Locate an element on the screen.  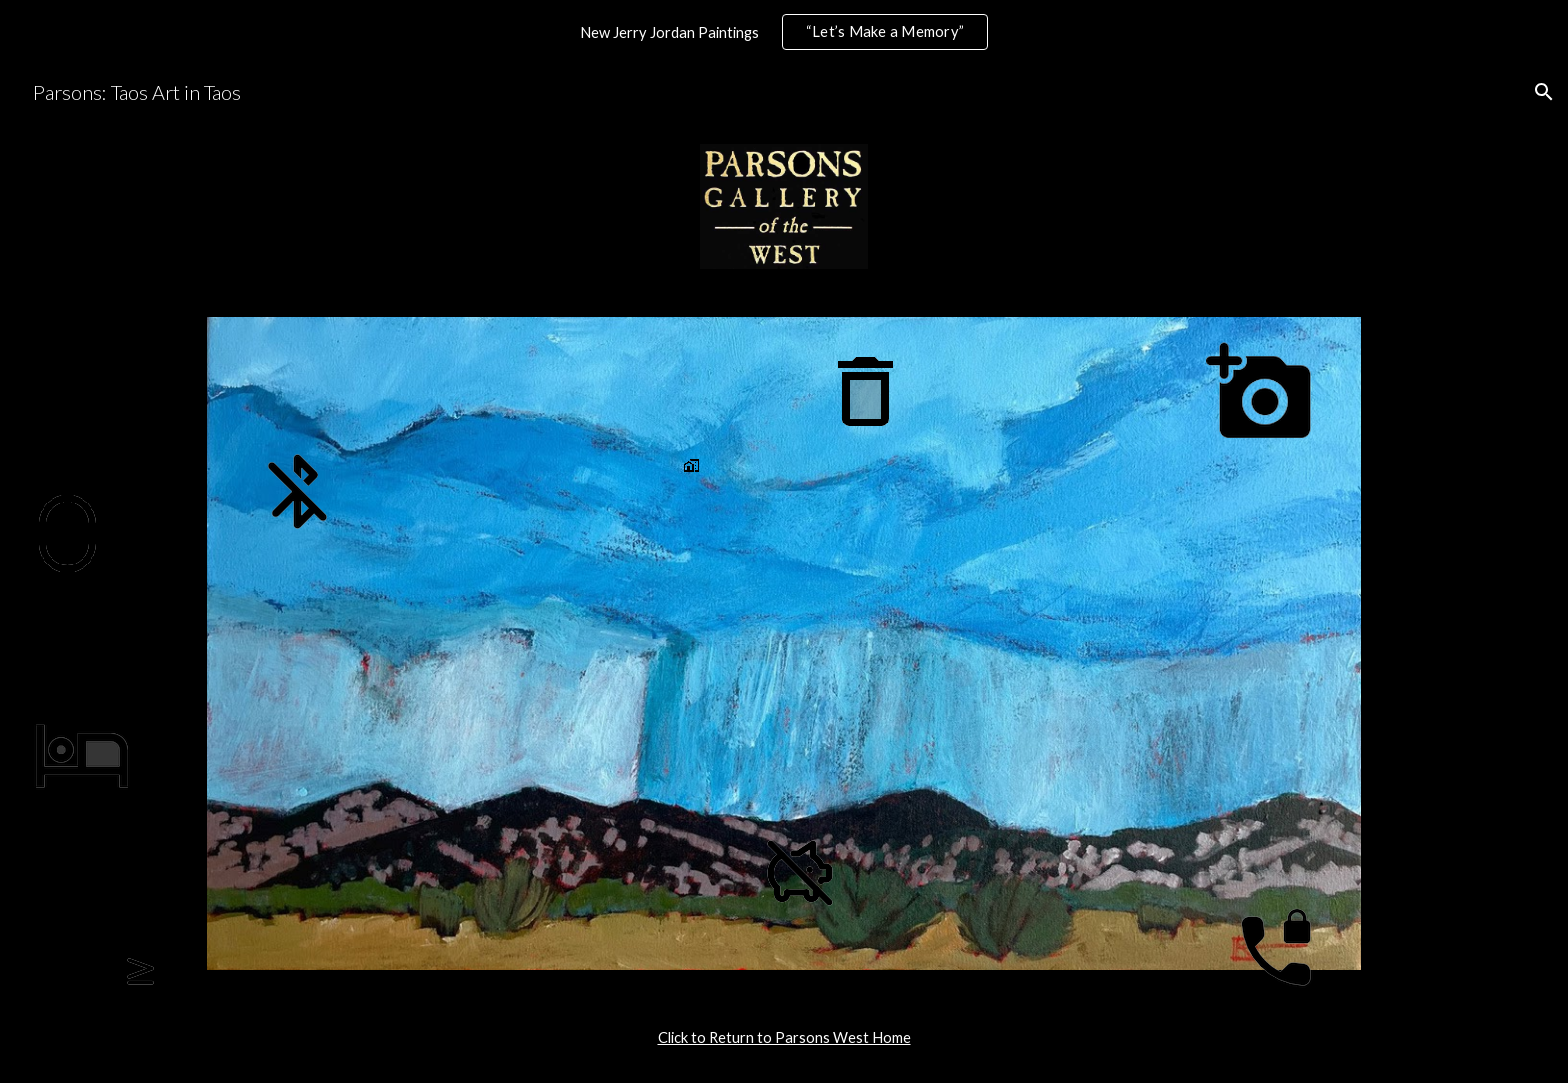
greater than or equal to mathematical operator is located at coordinates (140, 972).